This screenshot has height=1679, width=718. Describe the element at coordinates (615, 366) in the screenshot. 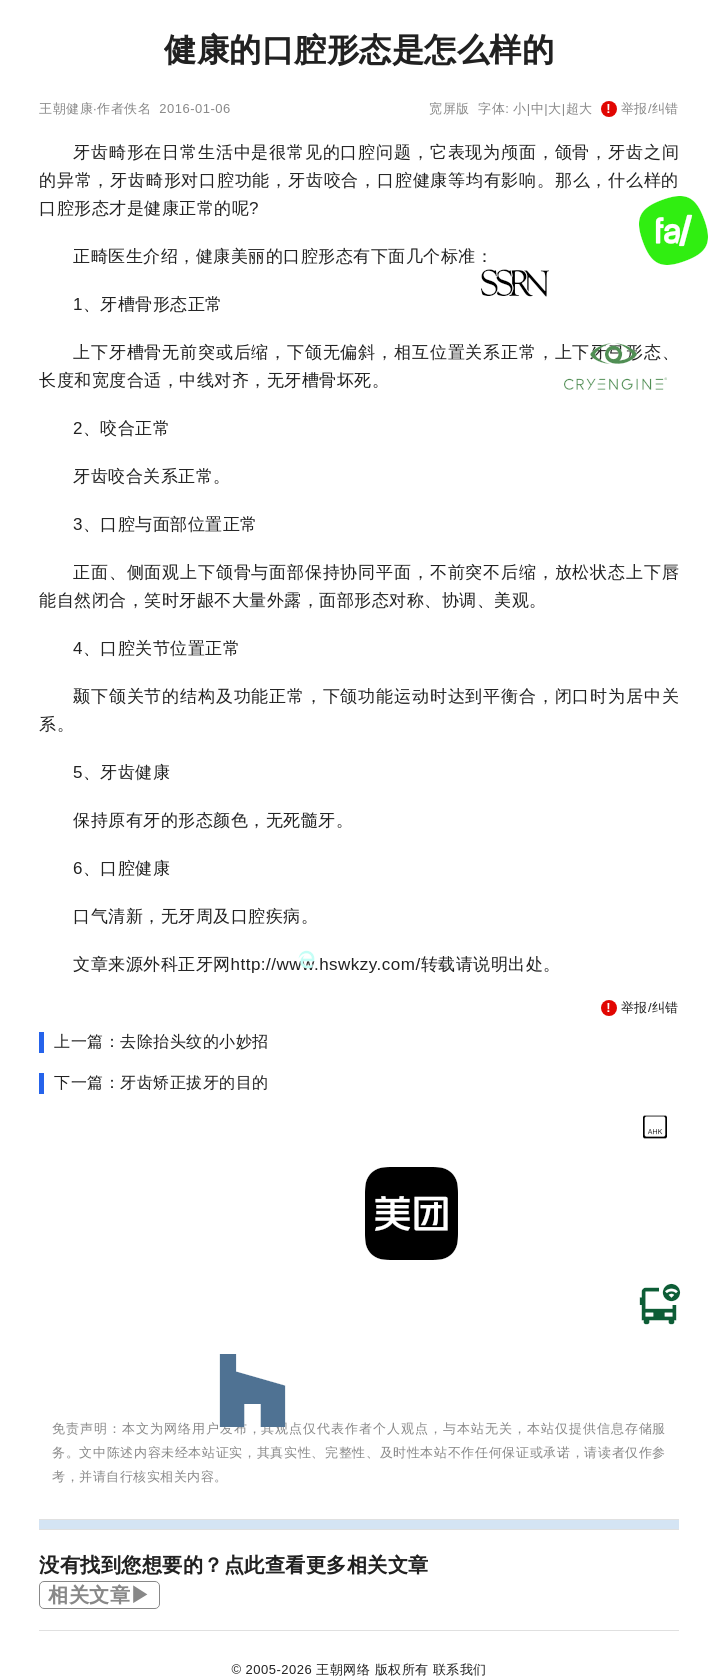

I see `visit the CryEngine website or documentation` at that location.